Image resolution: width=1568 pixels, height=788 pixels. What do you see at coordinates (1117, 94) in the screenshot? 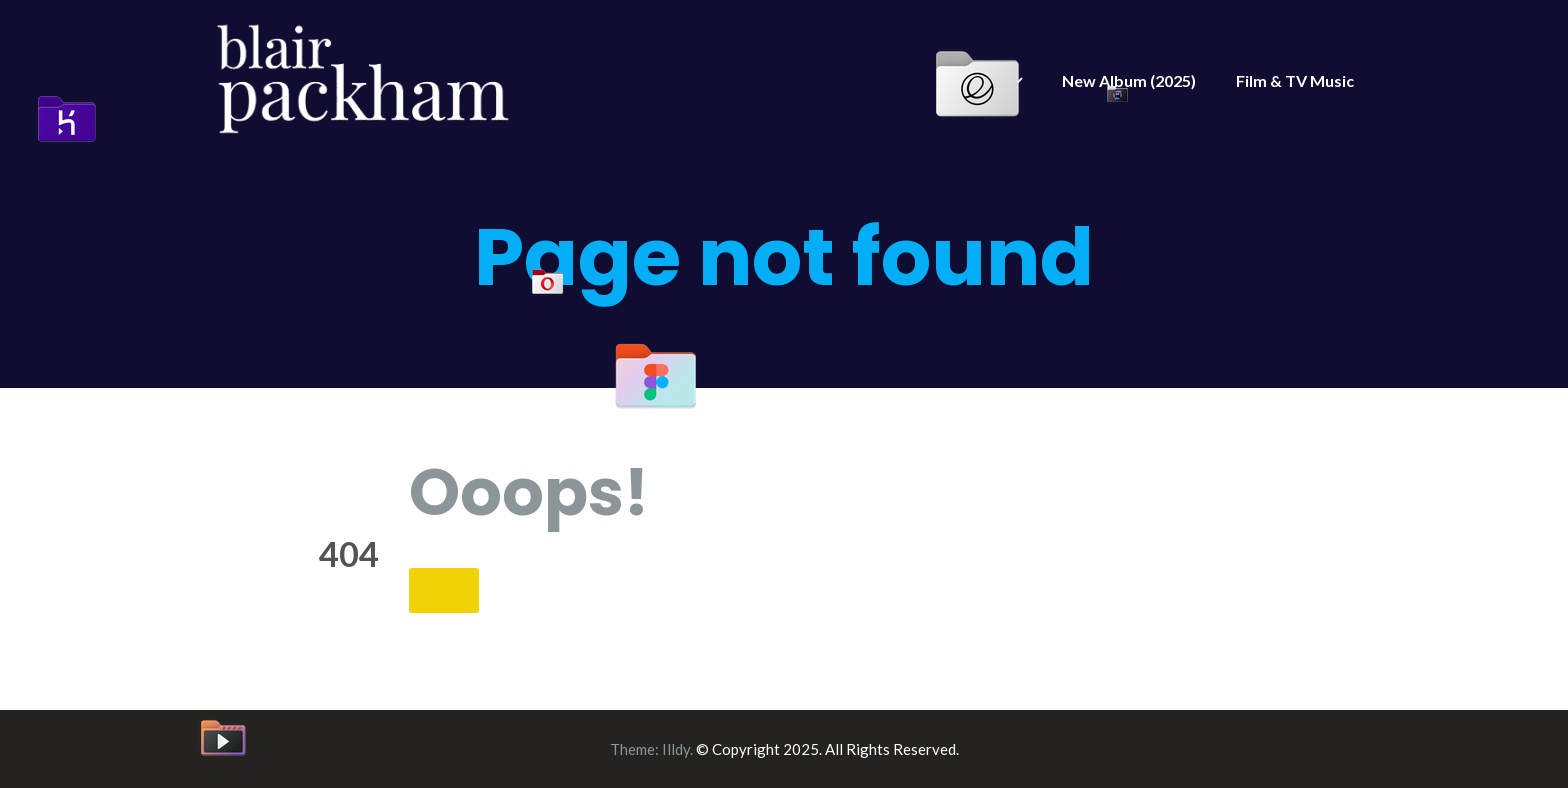
I see `open folder containing JetBrains dotPeek projects` at bounding box center [1117, 94].